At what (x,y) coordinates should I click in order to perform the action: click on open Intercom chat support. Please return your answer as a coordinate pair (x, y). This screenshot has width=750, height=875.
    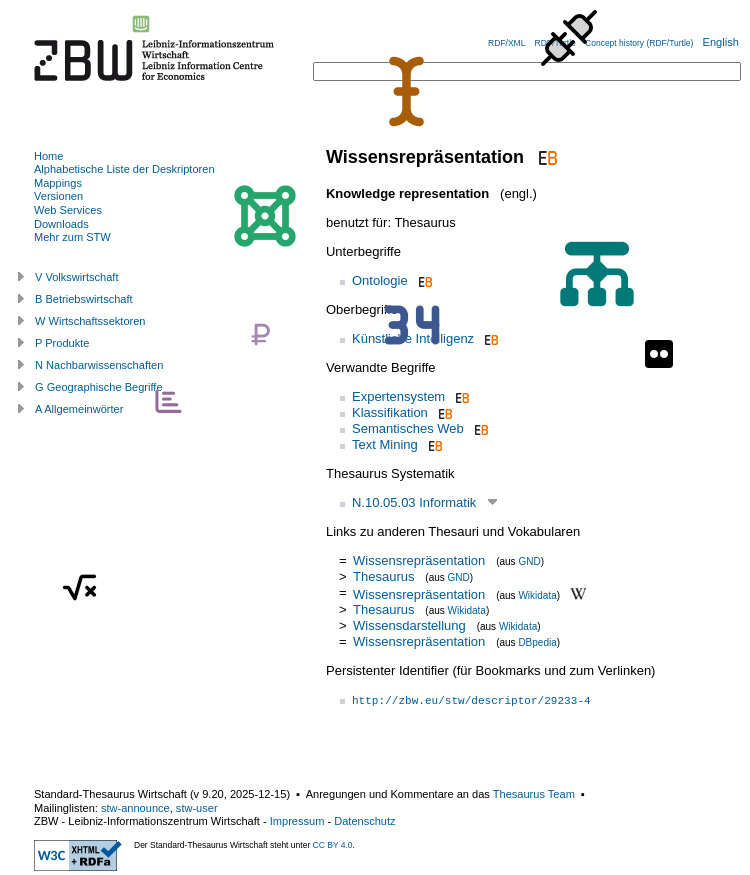
    Looking at the image, I should click on (141, 24).